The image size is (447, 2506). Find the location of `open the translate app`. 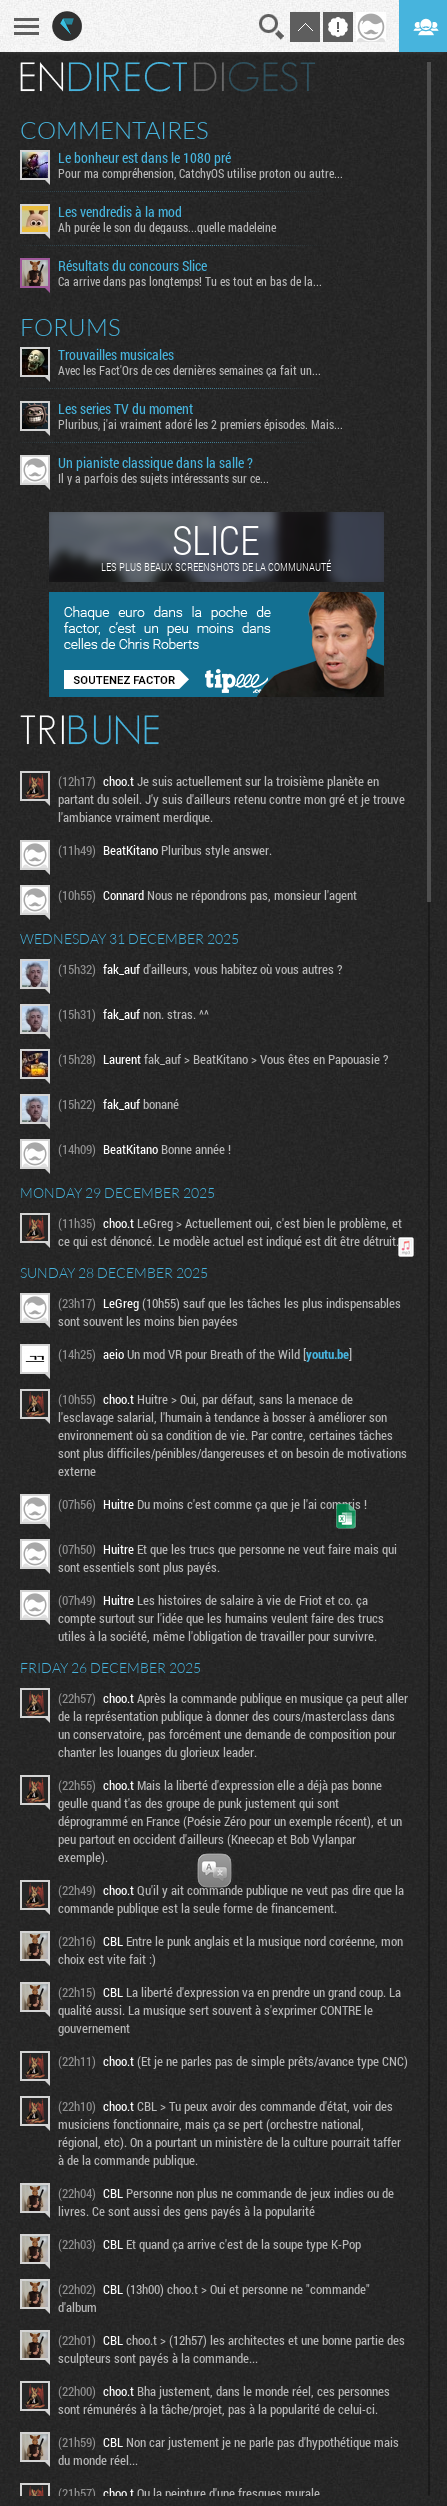

open the translate app is located at coordinates (214, 1870).